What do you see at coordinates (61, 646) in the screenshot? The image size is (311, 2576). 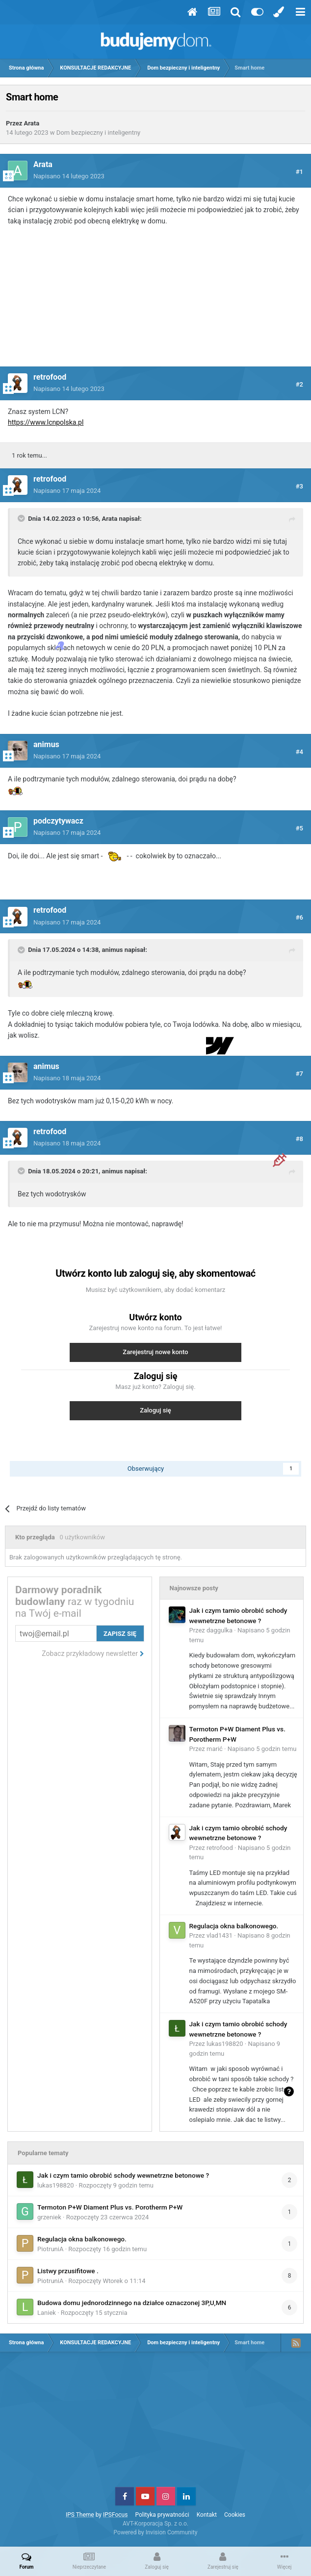 I see `visit The Register technology news website` at bounding box center [61, 646].